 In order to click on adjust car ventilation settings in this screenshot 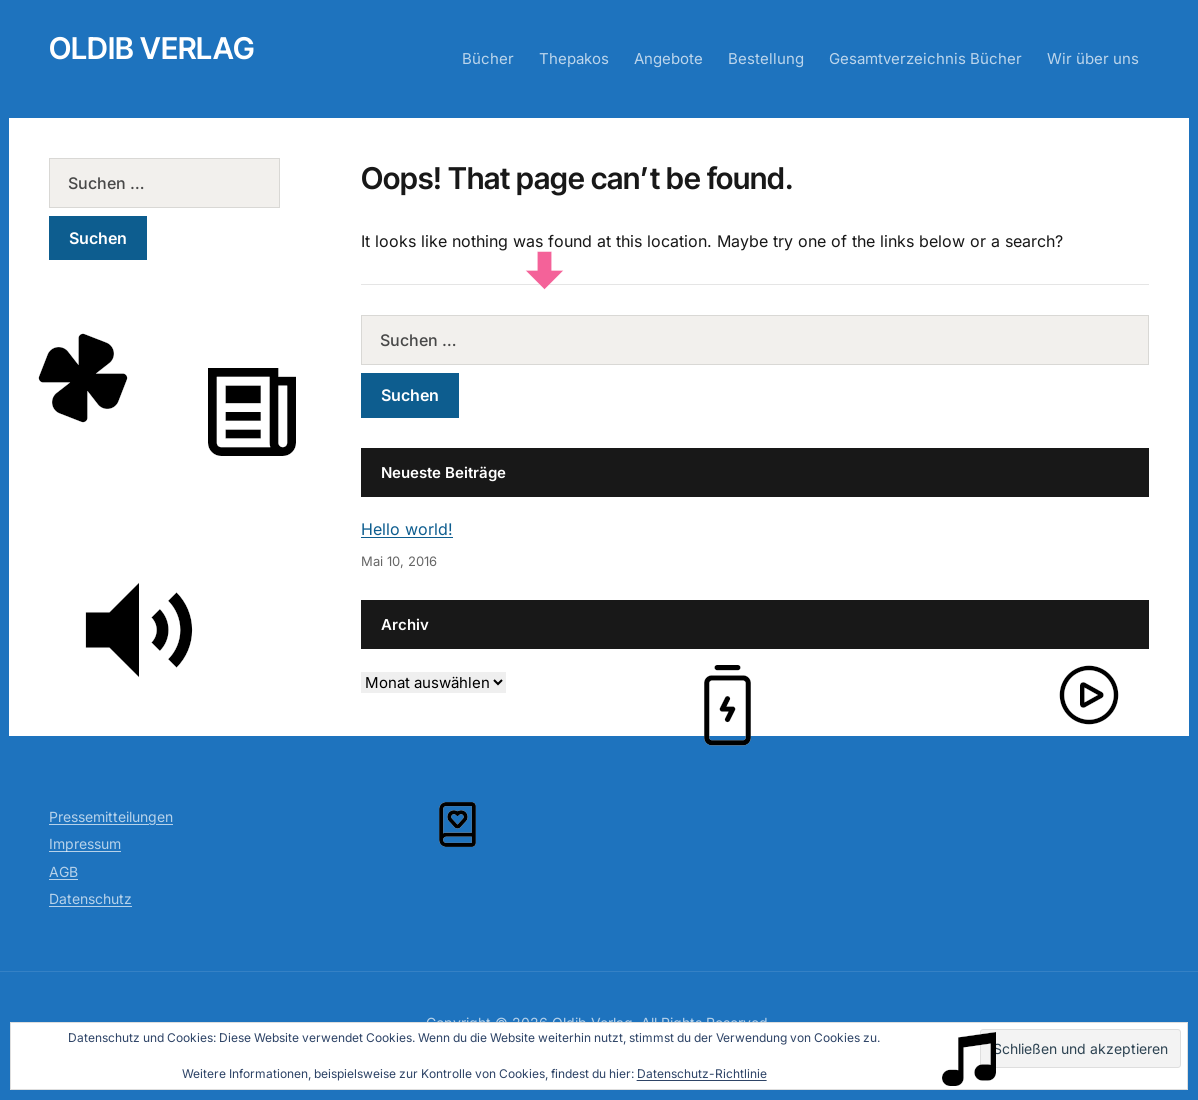, I will do `click(83, 378)`.